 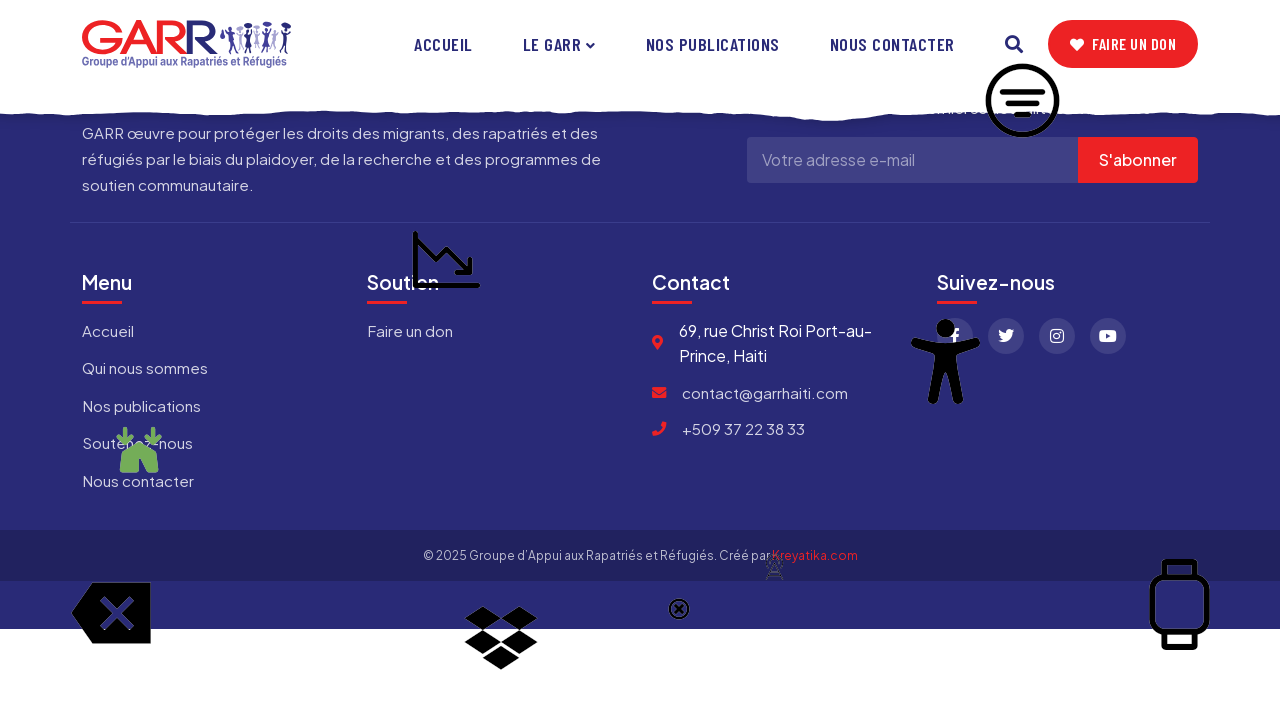 What do you see at coordinates (446, 259) in the screenshot?
I see `view declining metrics or trends` at bounding box center [446, 259].